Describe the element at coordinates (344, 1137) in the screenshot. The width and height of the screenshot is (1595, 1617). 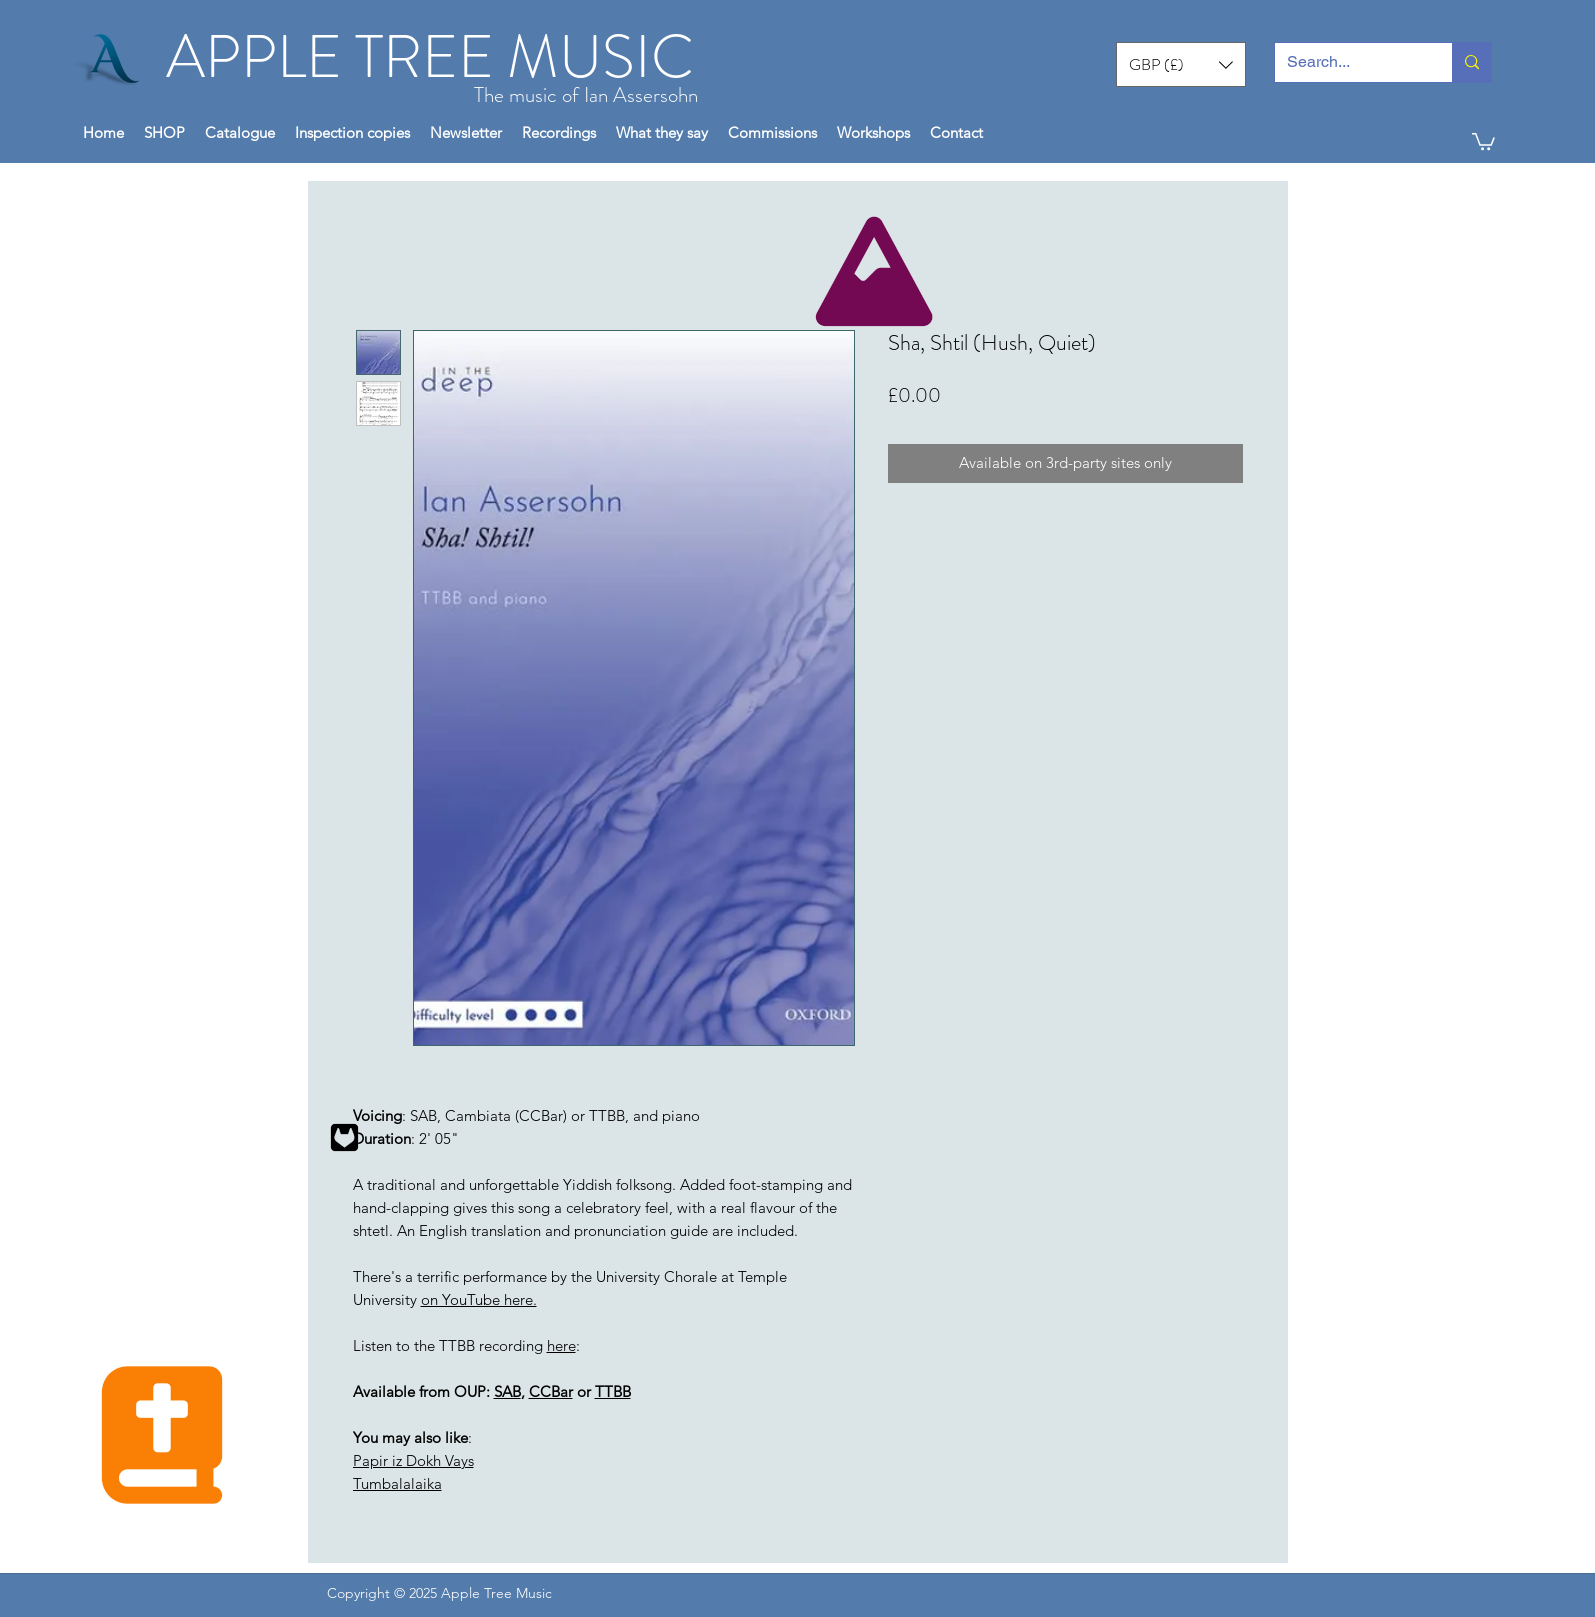
I see `open GitLab repository` at that location.